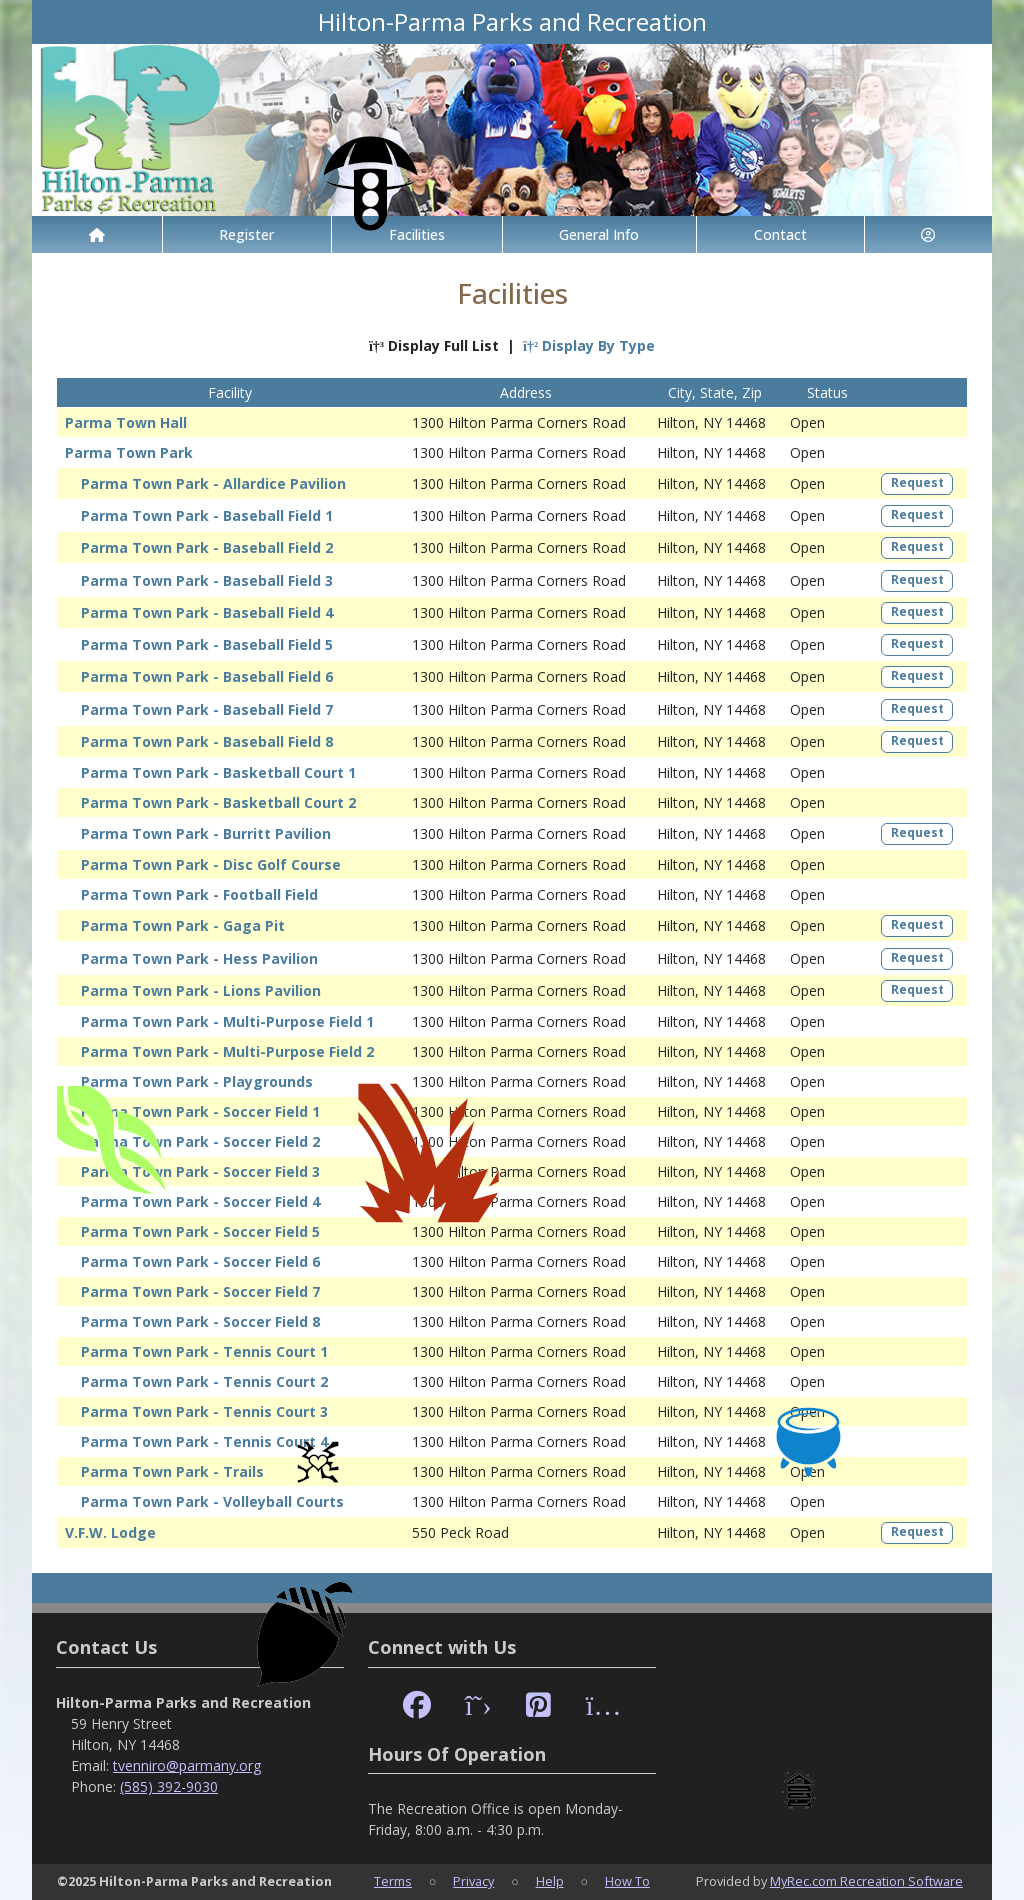 Image resolution: width=1024 pixels, height=1900 pixels. I want to click on indicates fall damage or impact event, so click(428, 1154).